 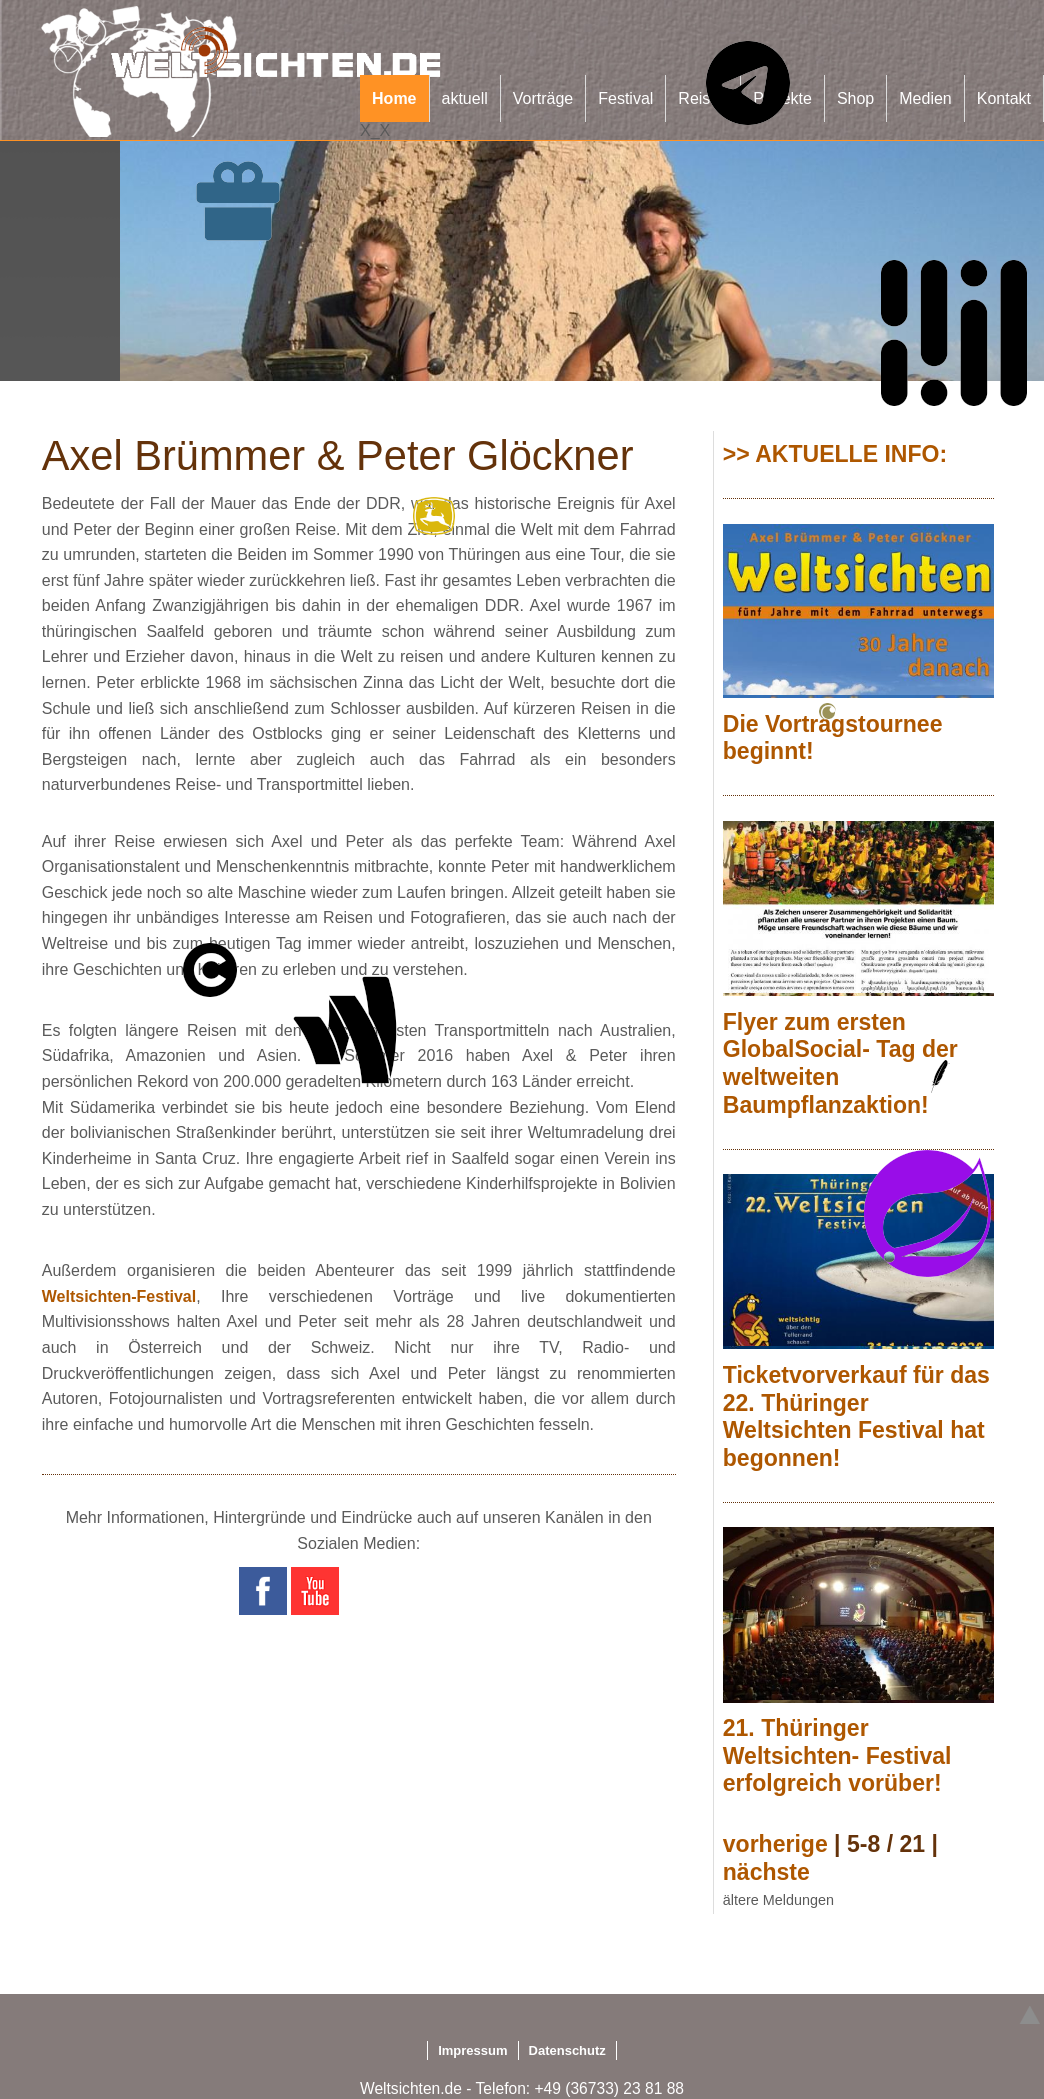 What do you see at coordinates (940, 1076) in the screenshot?
I see `apache software foundation logo` at bounding box center [940, 1076].